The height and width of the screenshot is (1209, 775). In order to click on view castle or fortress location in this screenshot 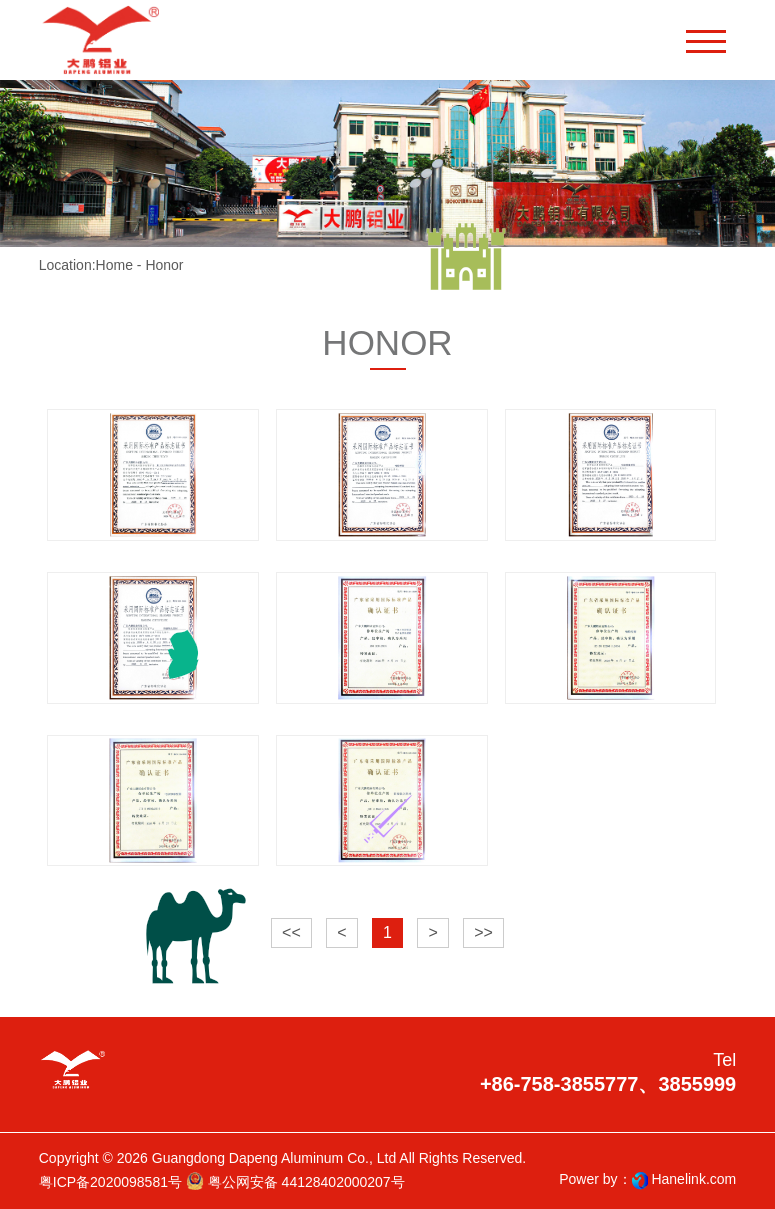, I will do `click(466, 252)`.